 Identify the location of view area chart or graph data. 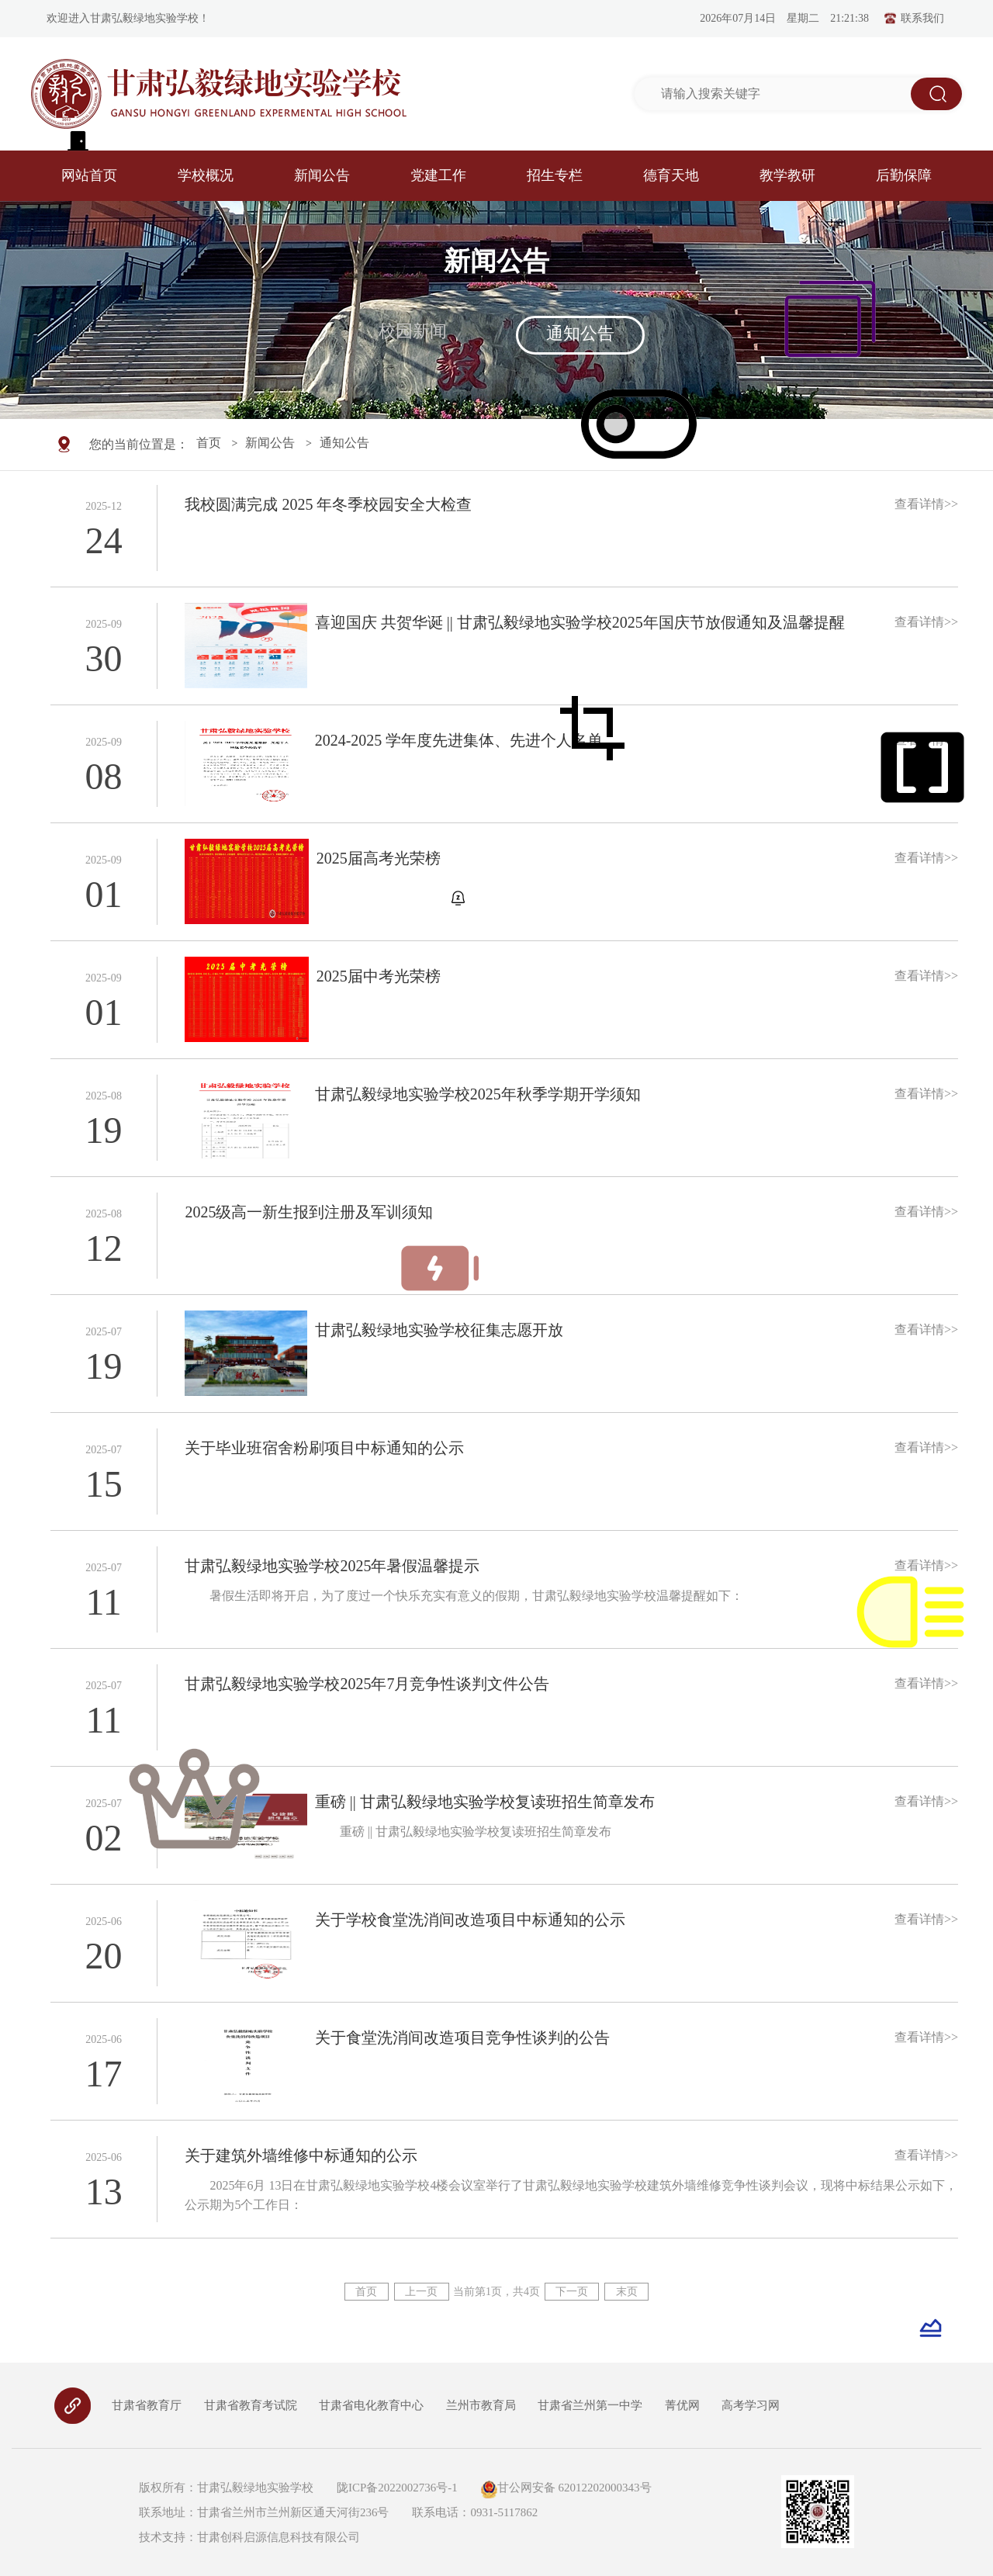
(930, 2327).